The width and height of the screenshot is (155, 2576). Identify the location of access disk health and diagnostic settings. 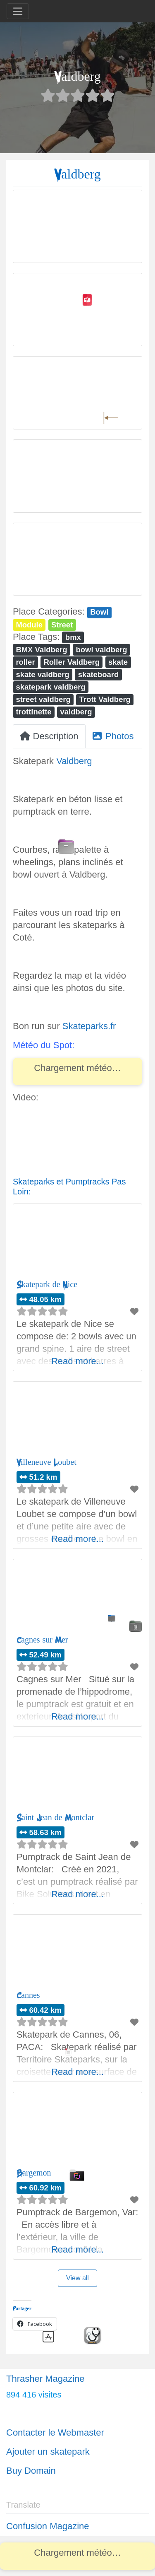
(92, 2335).